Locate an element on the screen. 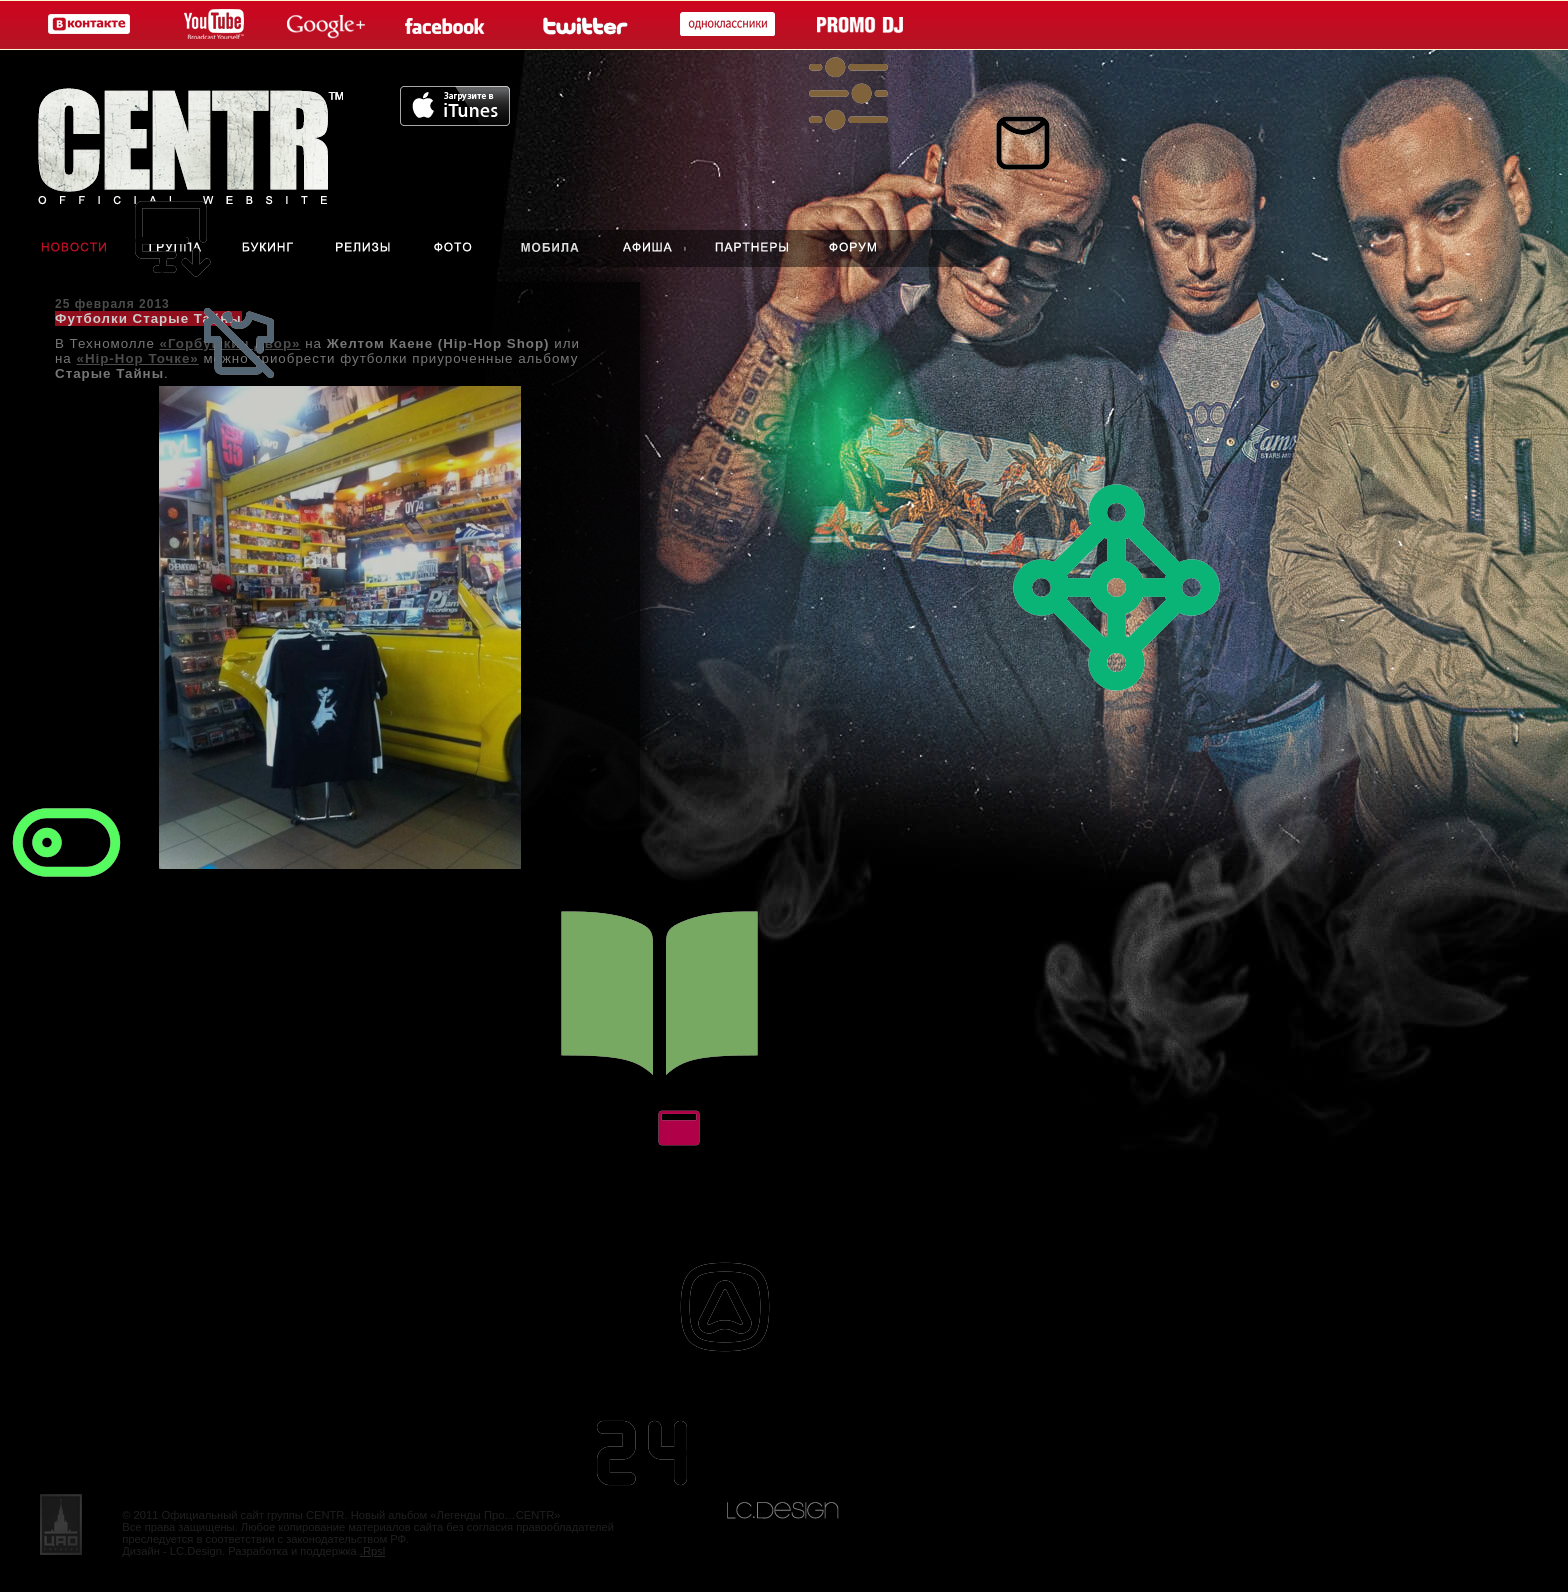 This screenshot has width=1568, height=1592. view star-ring network topology is located at coordinates (1116, 587).